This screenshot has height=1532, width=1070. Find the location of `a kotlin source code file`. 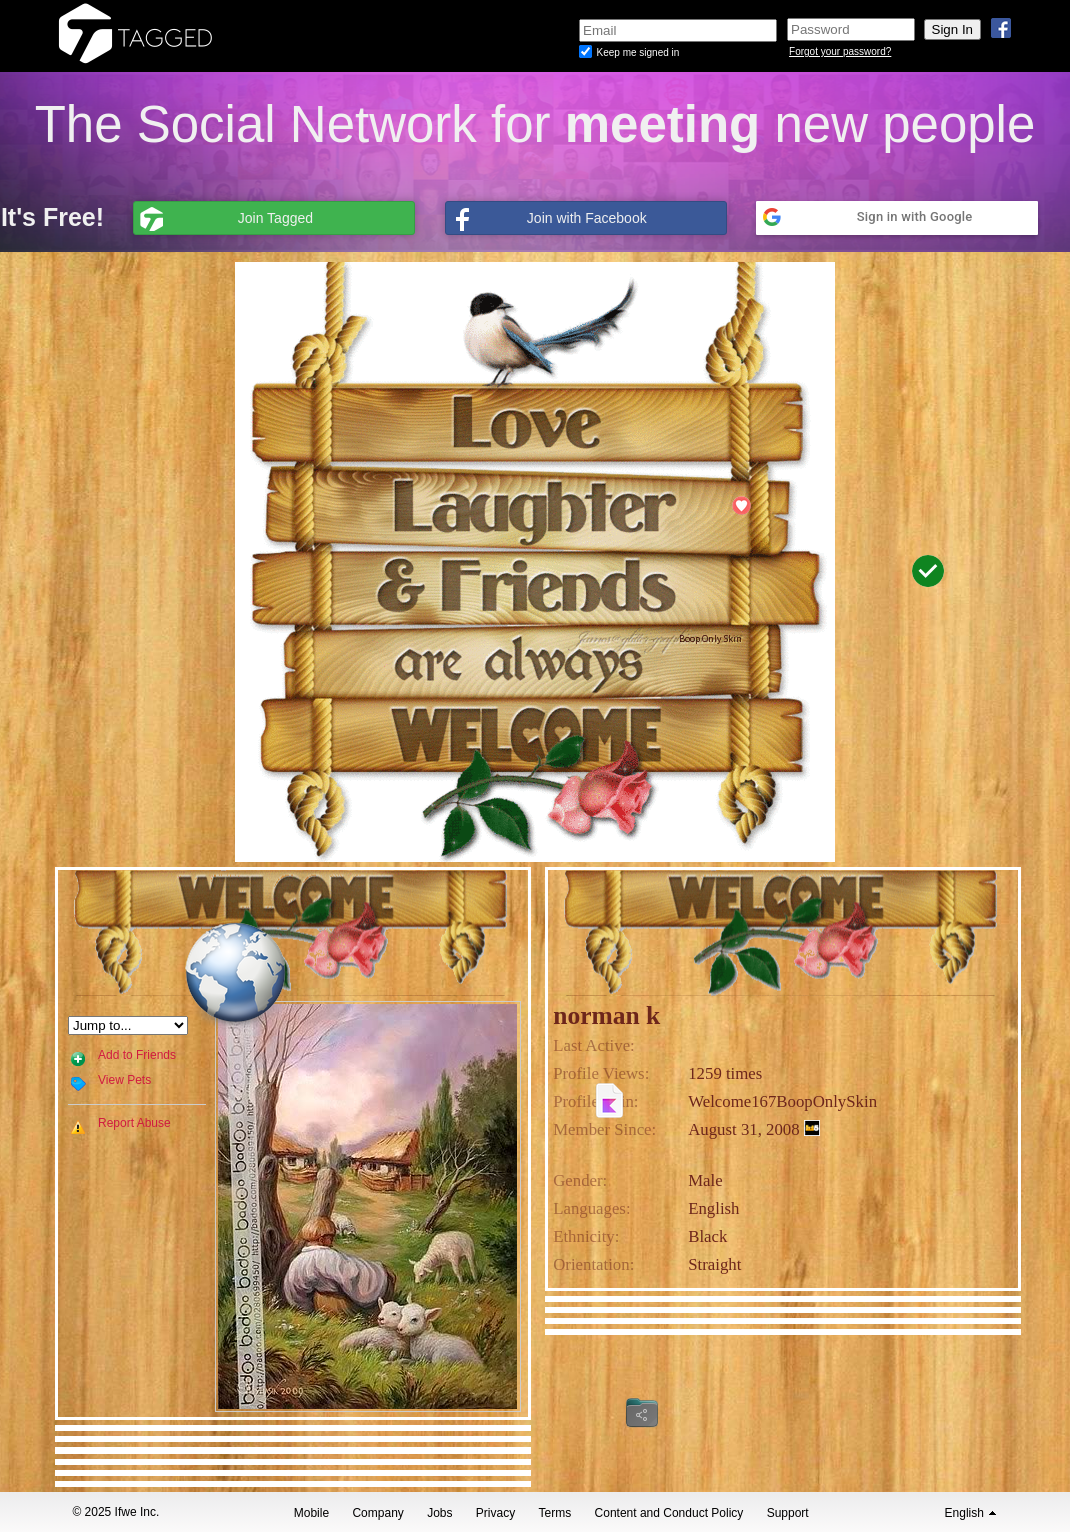

a kotlin source code file is located at coordinates (609, 1100).